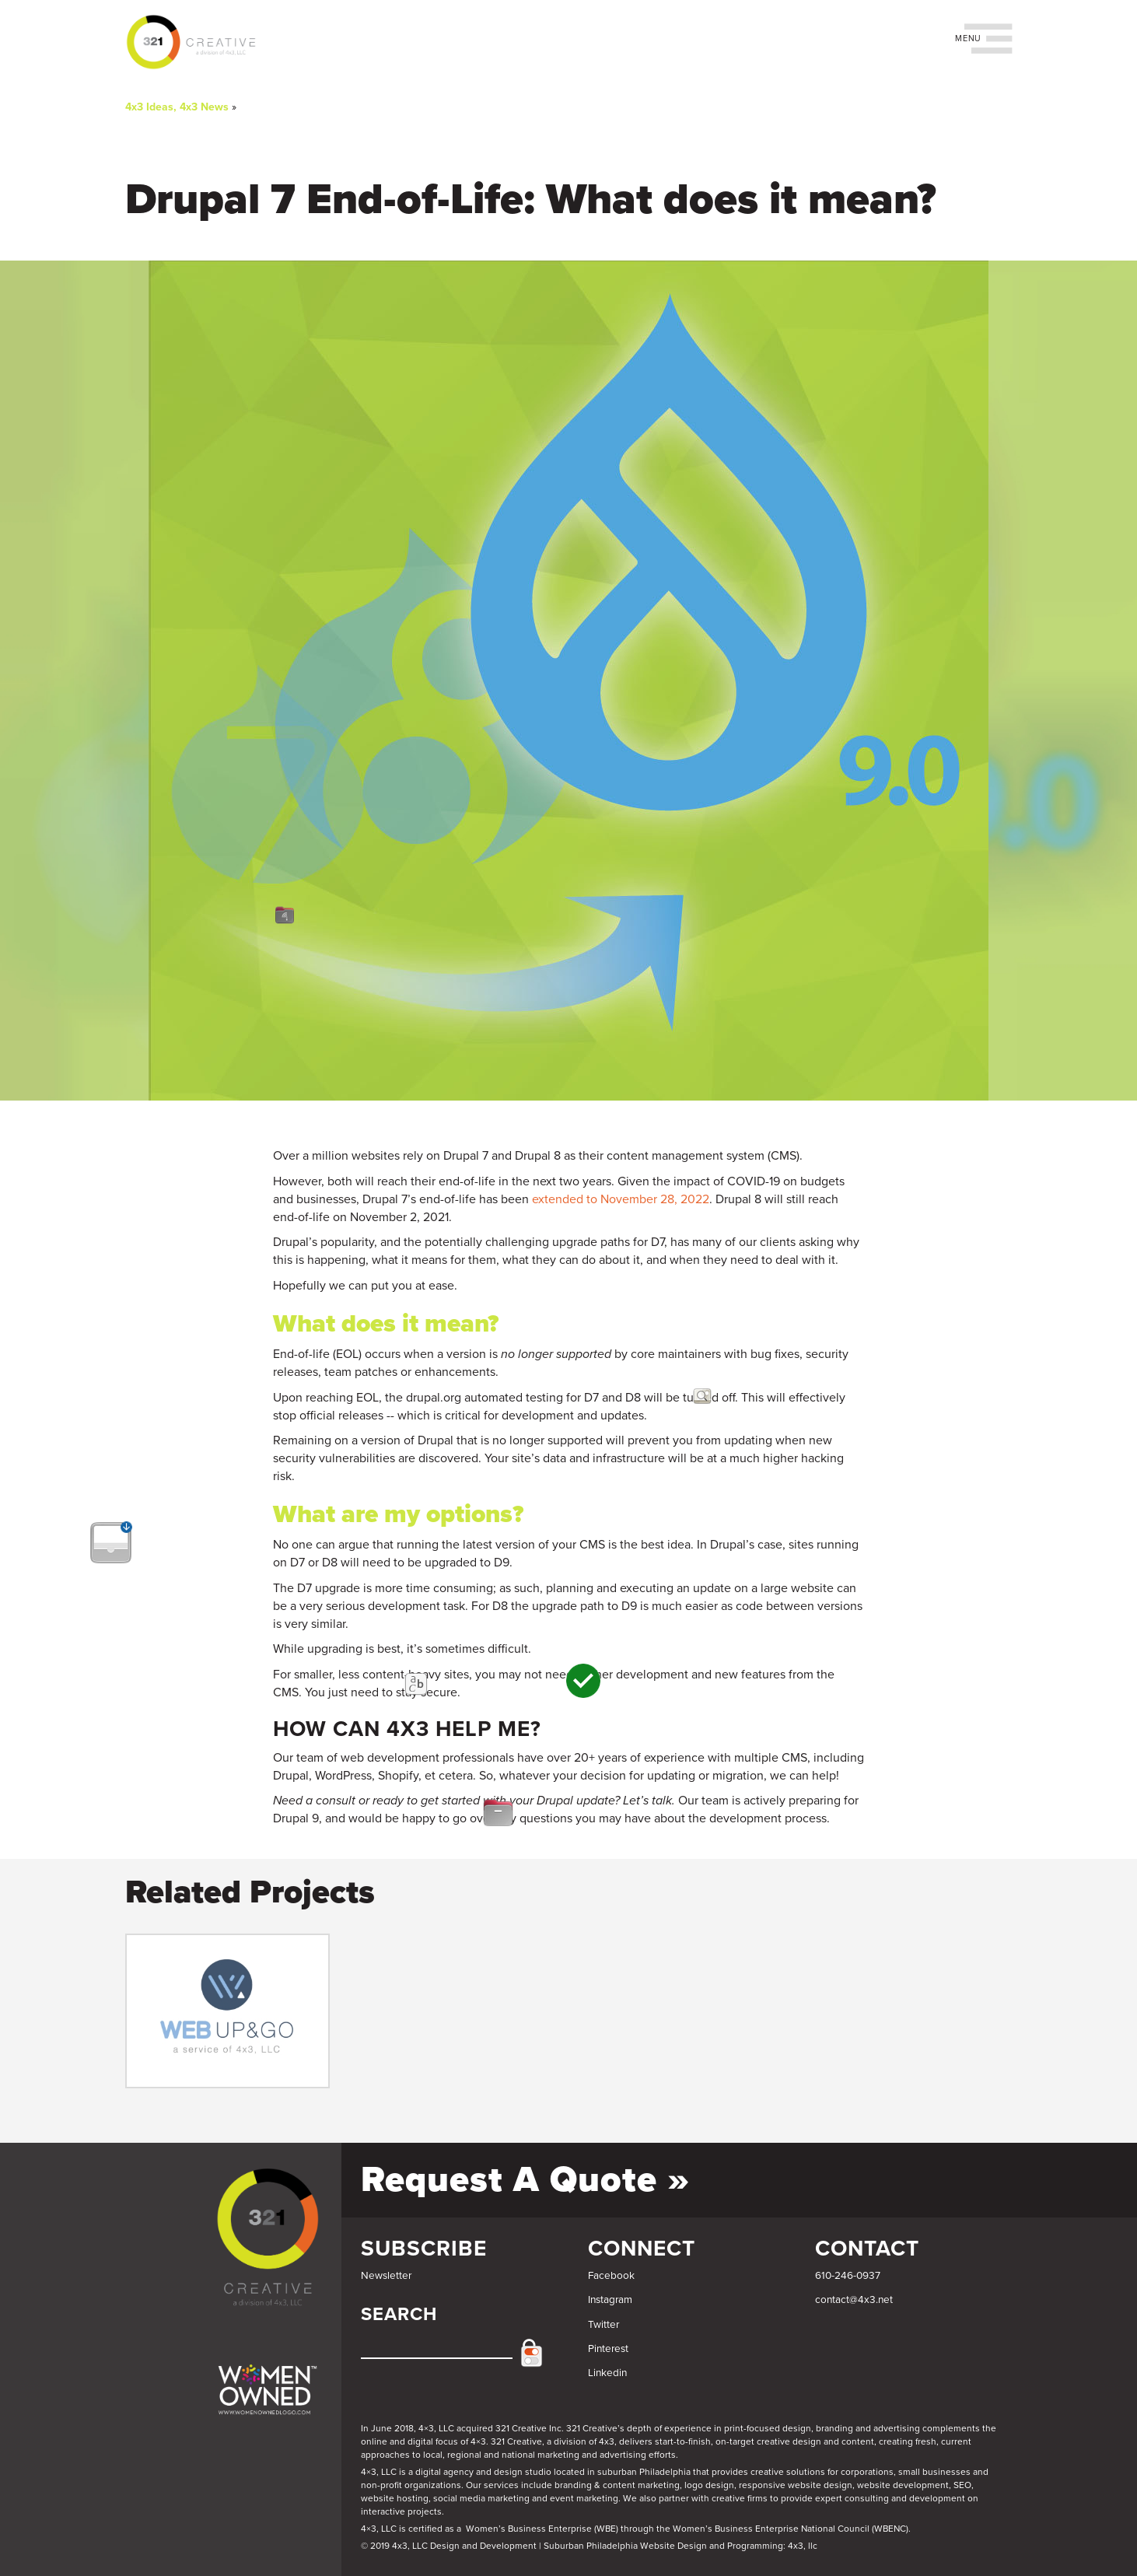 The height and width of the screenshot is (2576, 1137). Describe the element at coordinates (498, 1812) in the screenshot. I see `open the file manager application` at that location.